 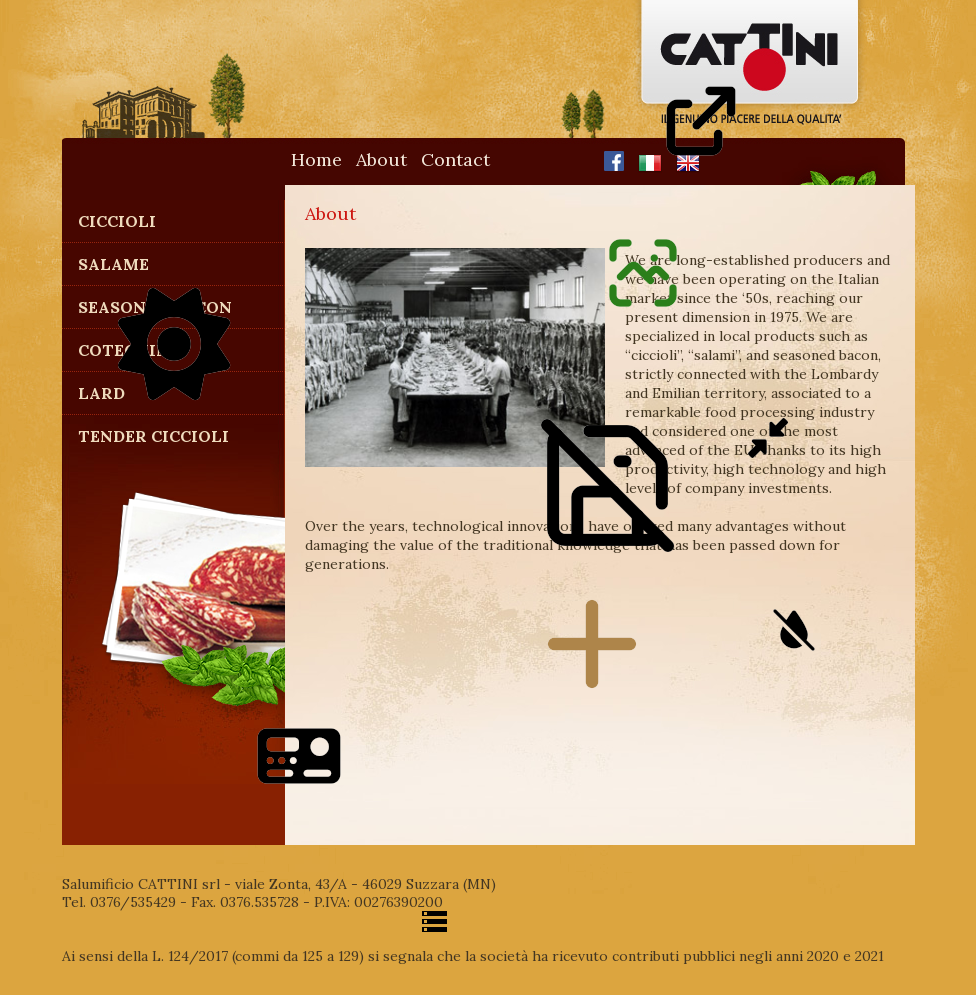 What do you see at coordinates (701, 121) in the screenshot?
I see `open link in a new tab or window` at bounding box center [701, 121].